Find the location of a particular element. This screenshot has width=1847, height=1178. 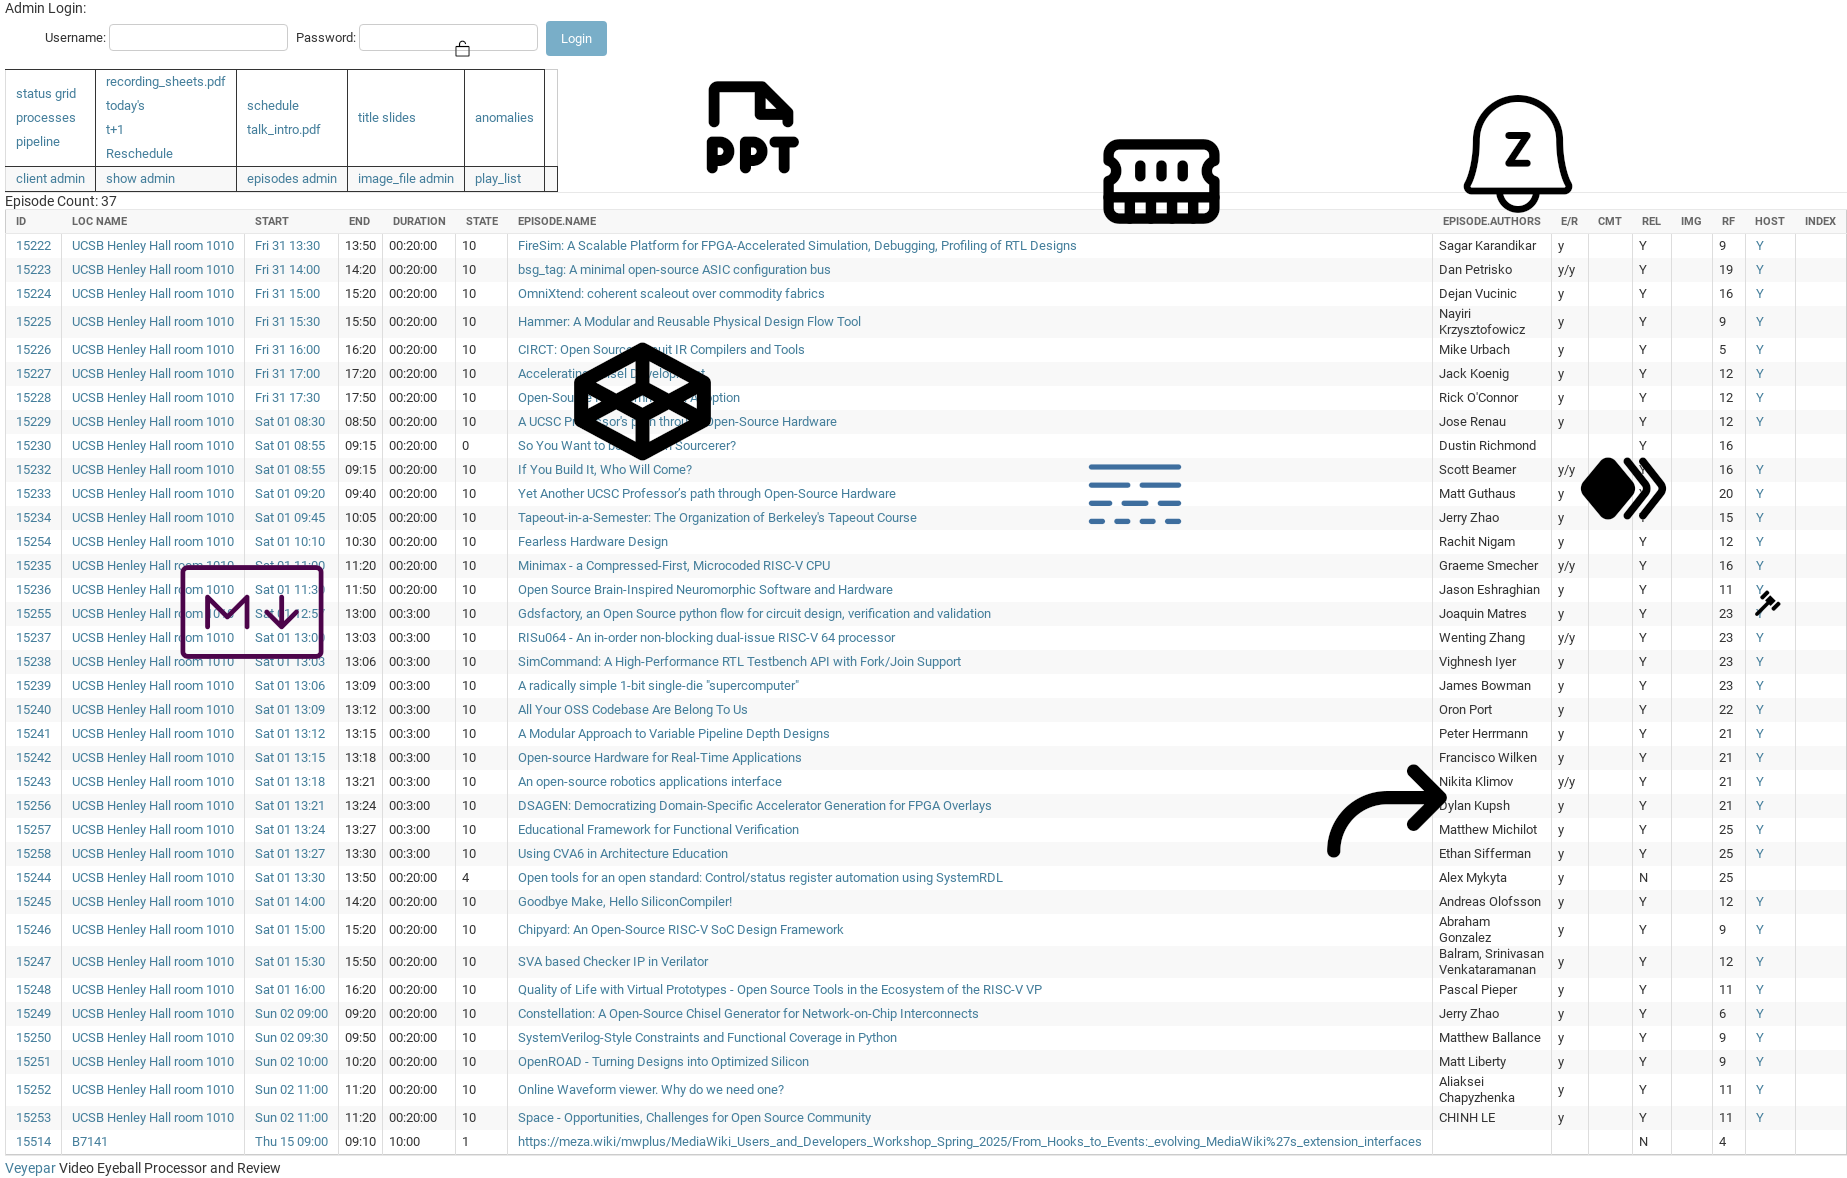

unlock or access secured content is located at coordinates (462, 49).